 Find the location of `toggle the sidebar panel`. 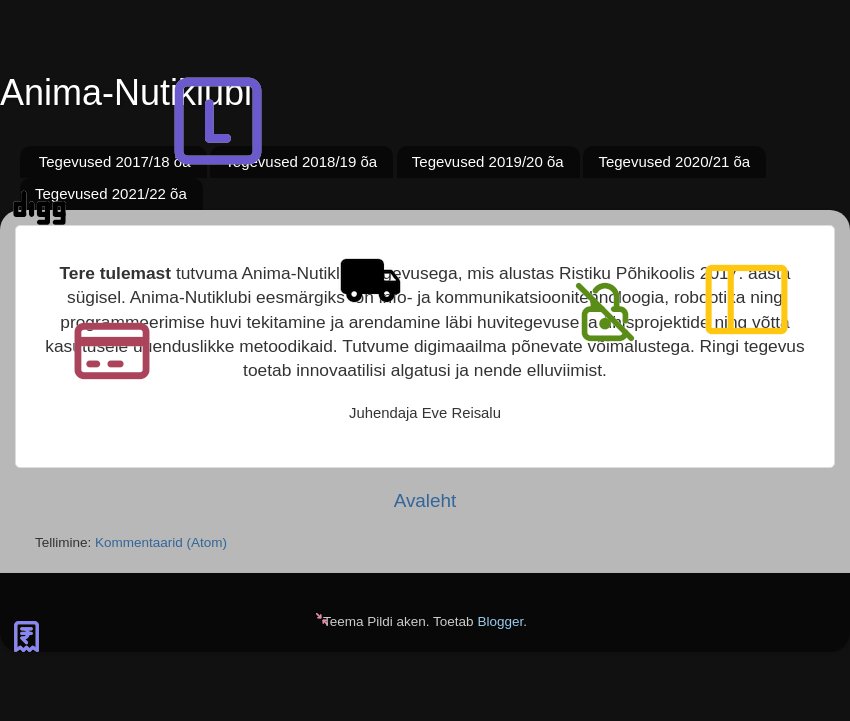

toggle the sidebar panel is located at coordinates (746, 299).